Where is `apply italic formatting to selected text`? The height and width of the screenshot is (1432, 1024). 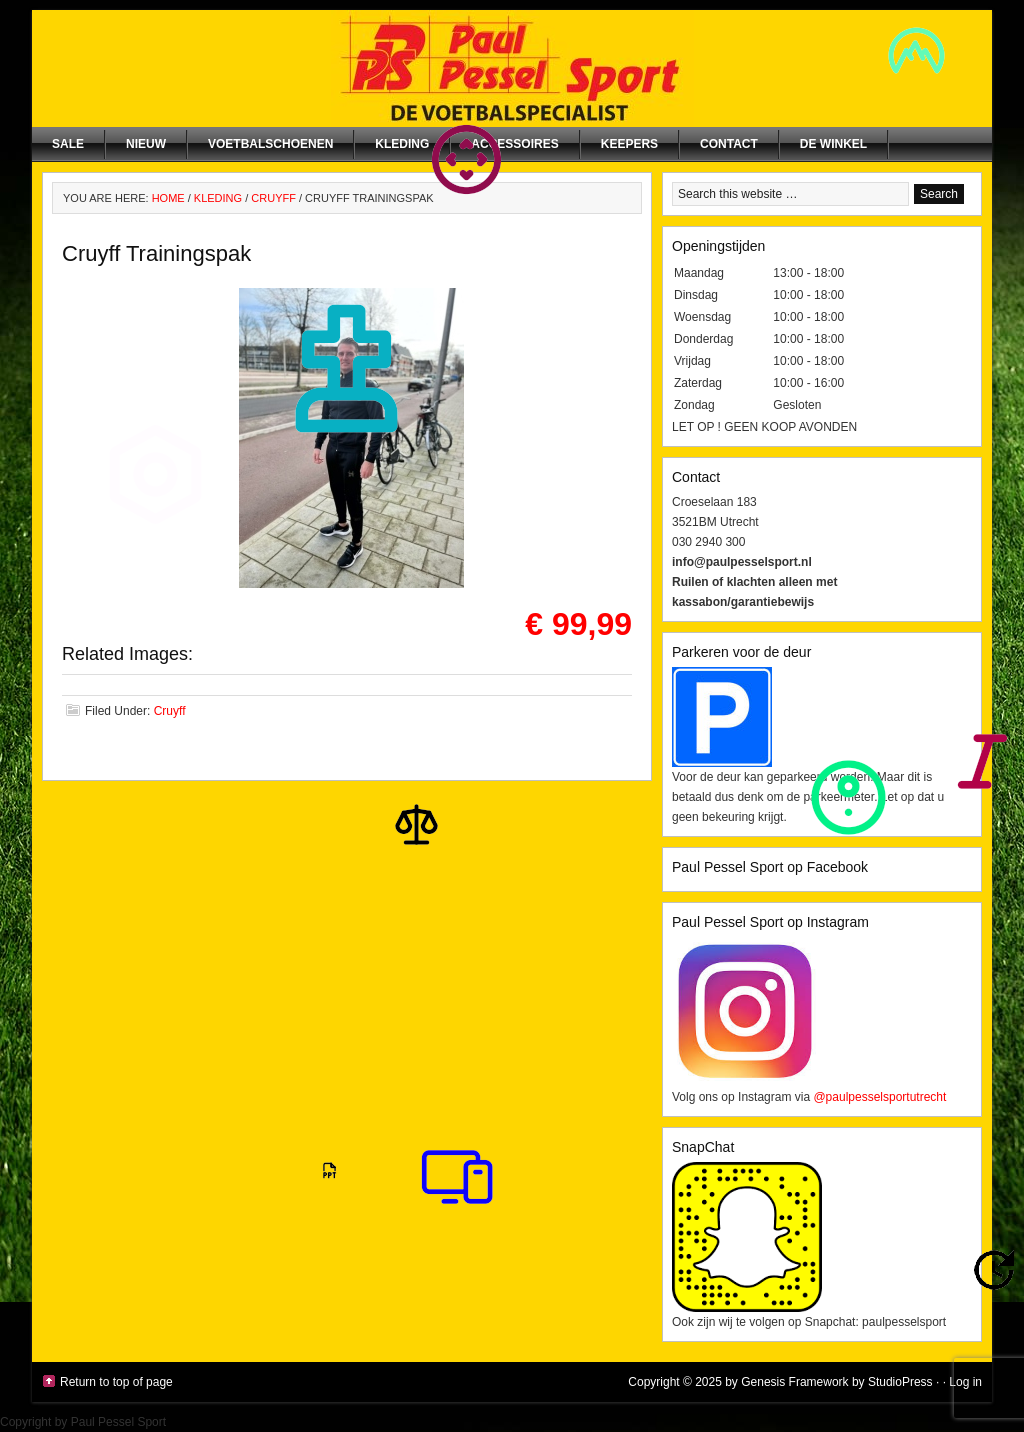
apply italic formatting to selected text is located at coordinates (982, 761).